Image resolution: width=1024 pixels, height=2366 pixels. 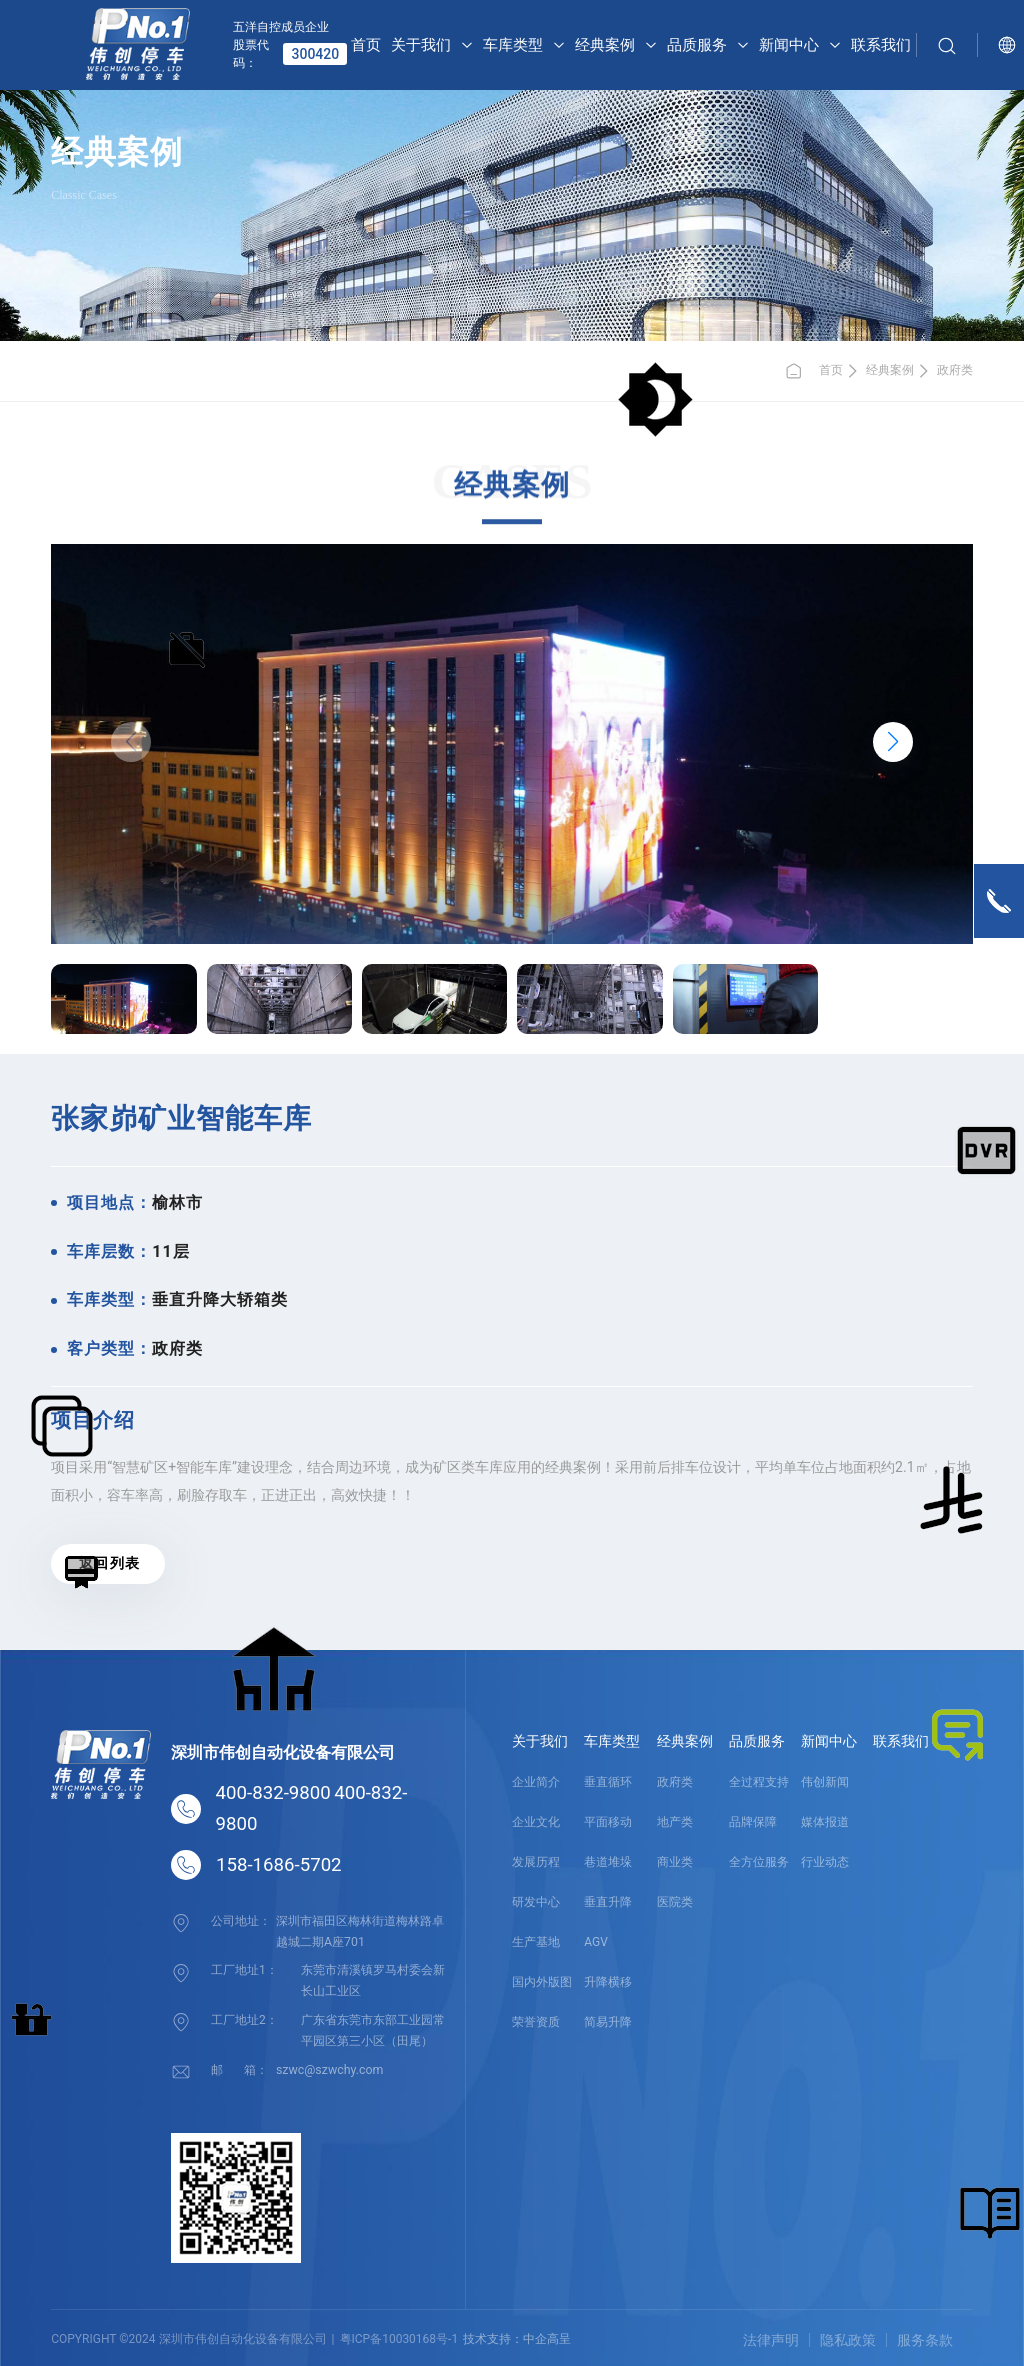 What do you see at coordinates (957, 1732) in the screenshot?
I see `share a message or conversation` at bounding box center [957, 1732].